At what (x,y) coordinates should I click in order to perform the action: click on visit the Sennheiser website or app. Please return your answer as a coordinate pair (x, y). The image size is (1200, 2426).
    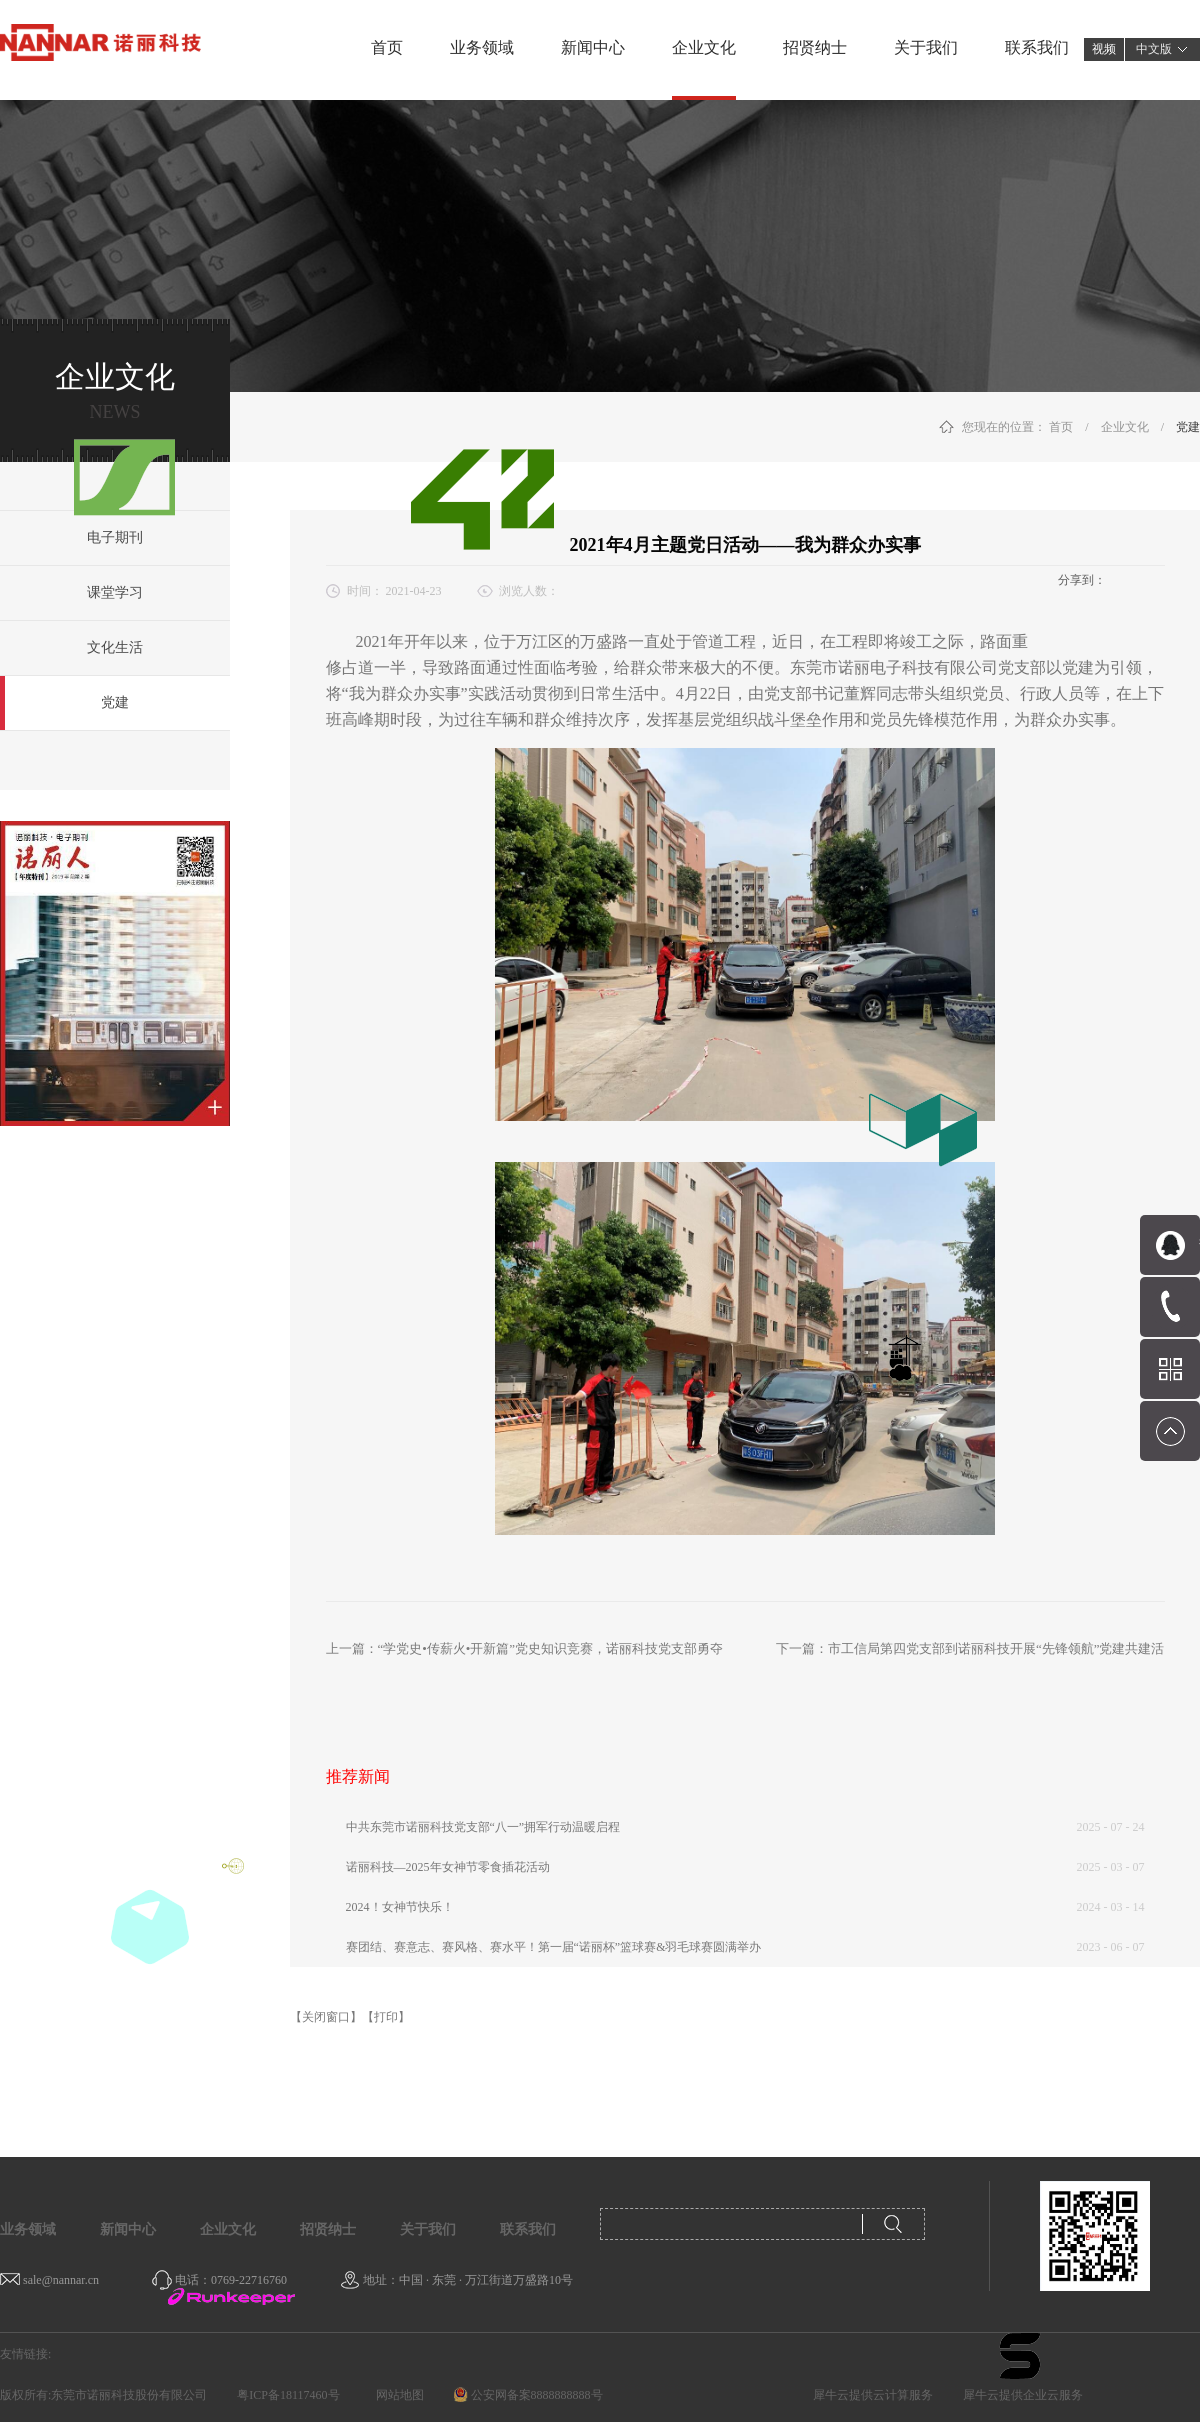
    Looking at the image, I should click on (124, 477).